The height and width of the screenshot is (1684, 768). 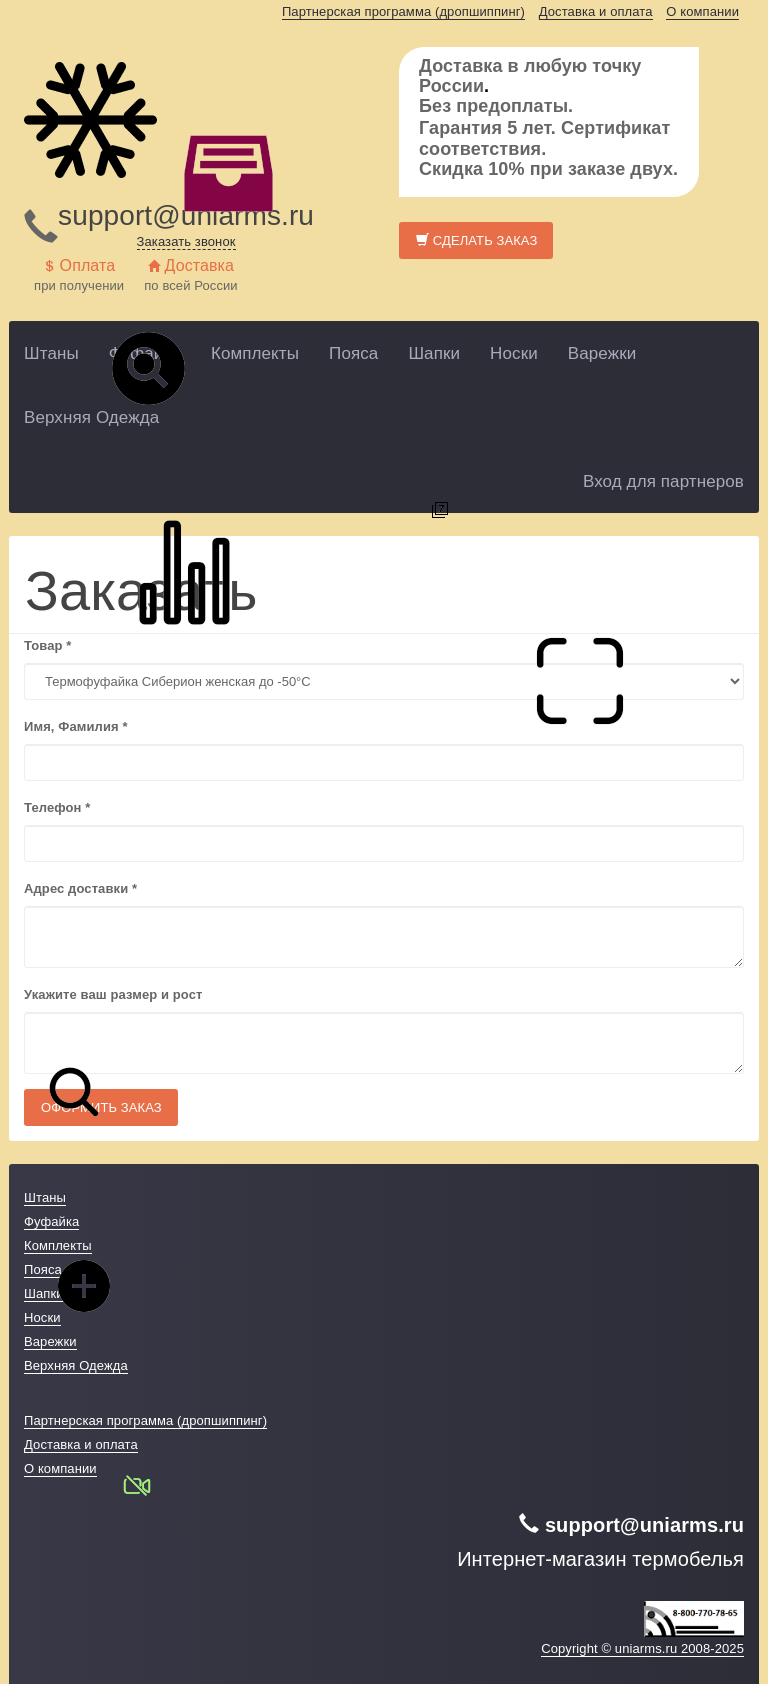 I want to click on search for content or items, so click(x=74, y=1092).